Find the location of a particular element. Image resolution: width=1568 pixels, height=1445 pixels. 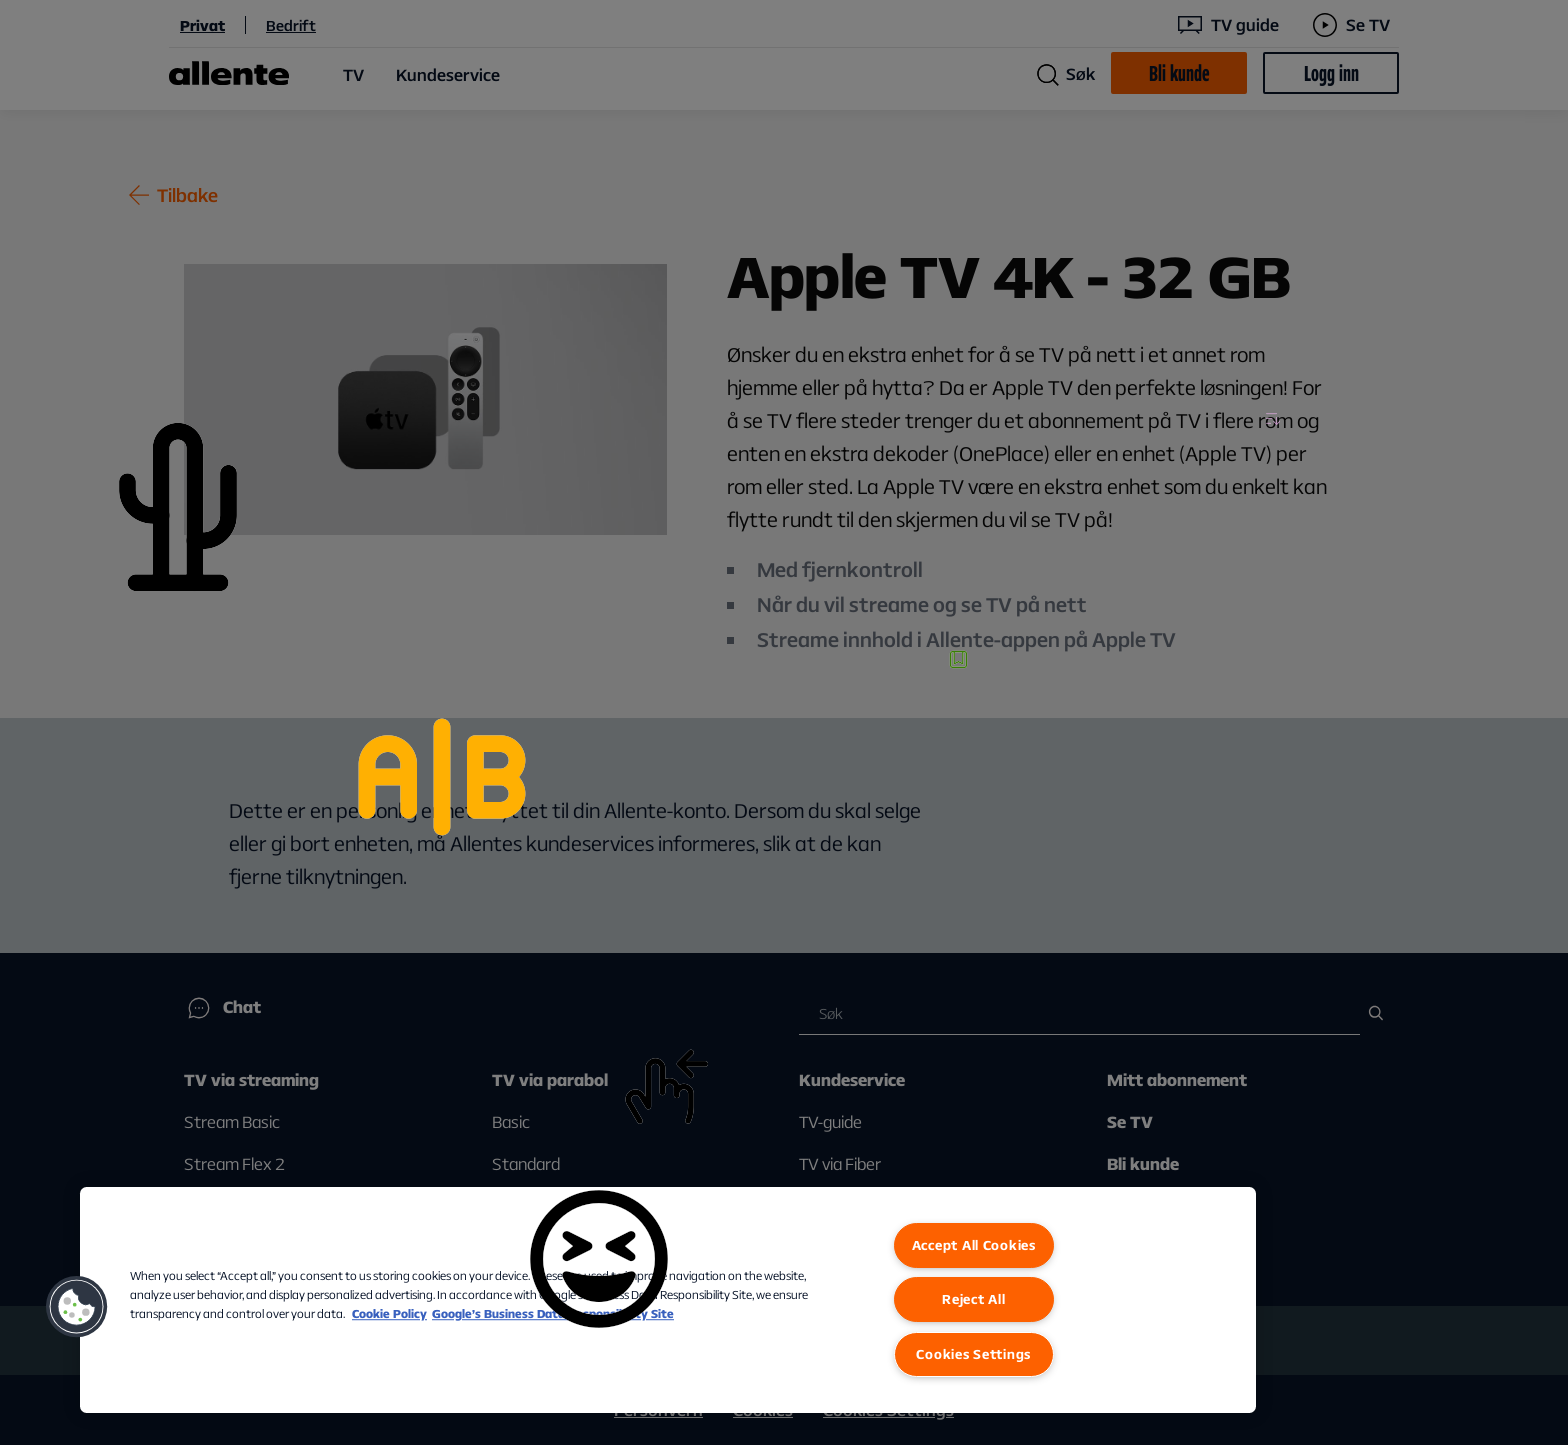

sort items in ascending order is located at coordinates (1272, 418).